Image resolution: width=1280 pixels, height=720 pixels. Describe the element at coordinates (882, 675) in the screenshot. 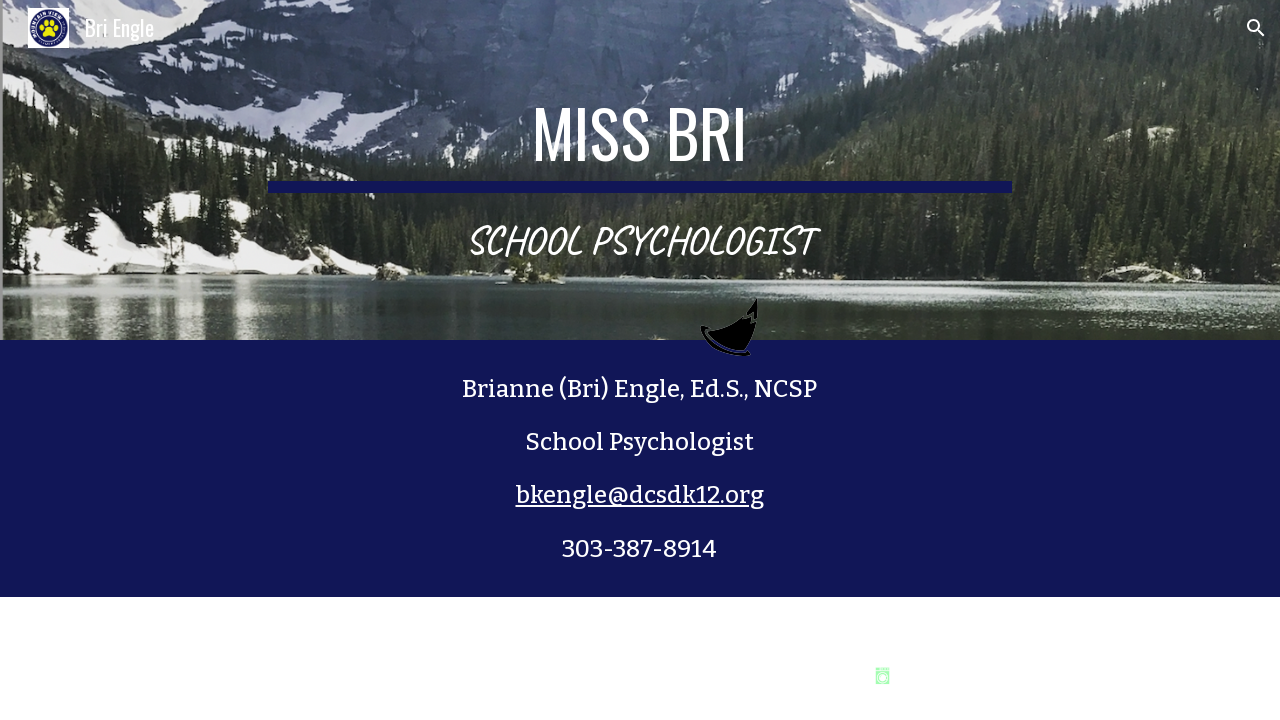

I see `access laundry or appliance controls` at that location.